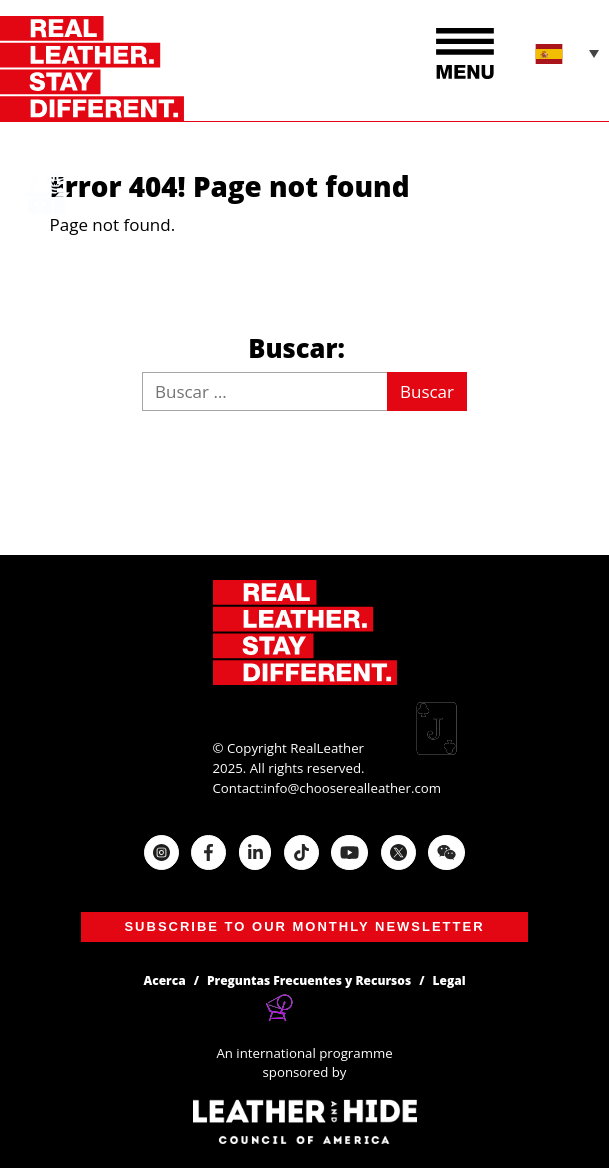  I want to click on indicates a failed or negative quantum experiment outcome, so click(46, 190).